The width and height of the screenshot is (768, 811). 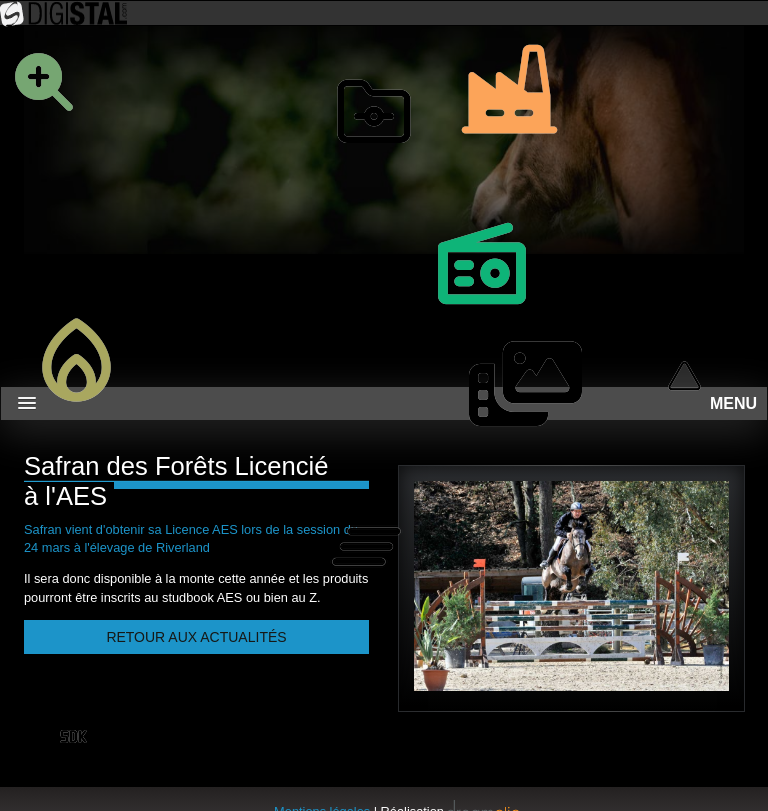 What do you see at coordinates (73, 736) in the screenshot?
I see `access software development kit resources` at bounding box center [73, 736].